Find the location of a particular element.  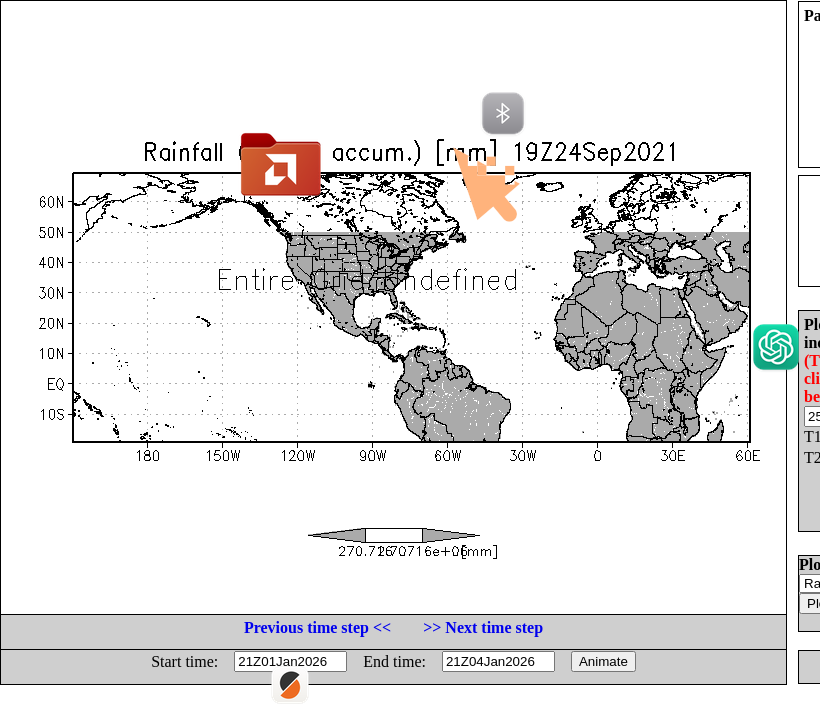

bluetooth is currently disabled or inactive is located at coordinates (503, 114).